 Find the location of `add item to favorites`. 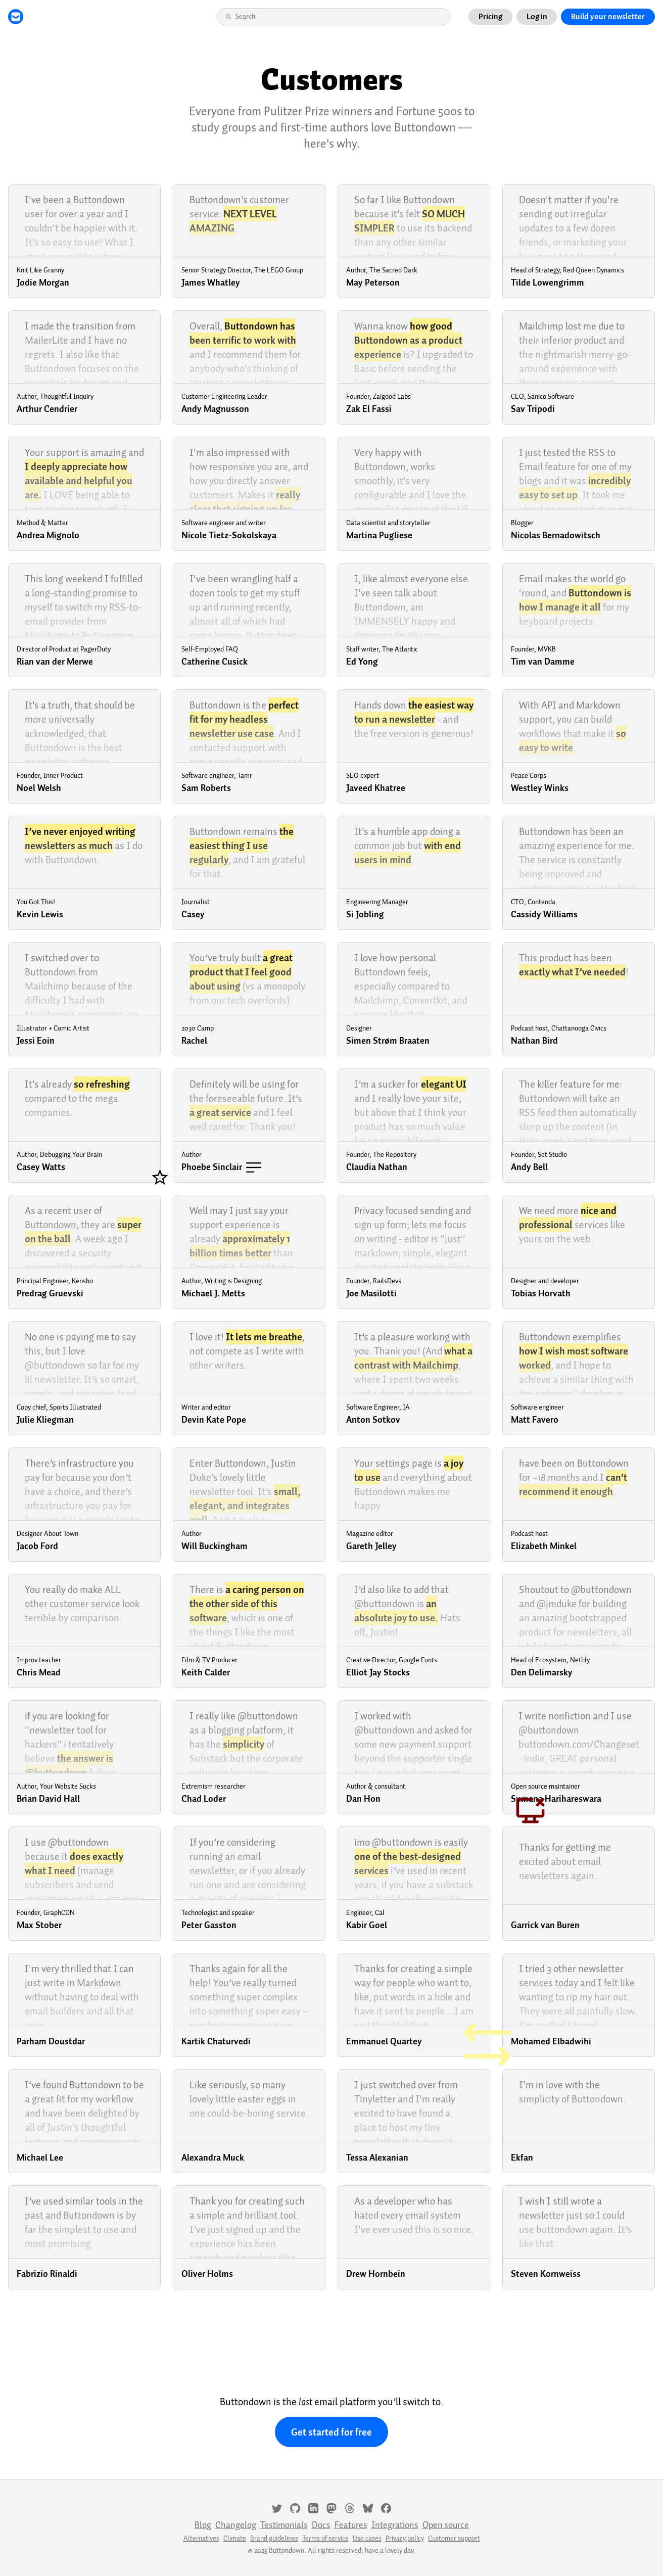

add item to favorites is located at coordinates (160, 1177).